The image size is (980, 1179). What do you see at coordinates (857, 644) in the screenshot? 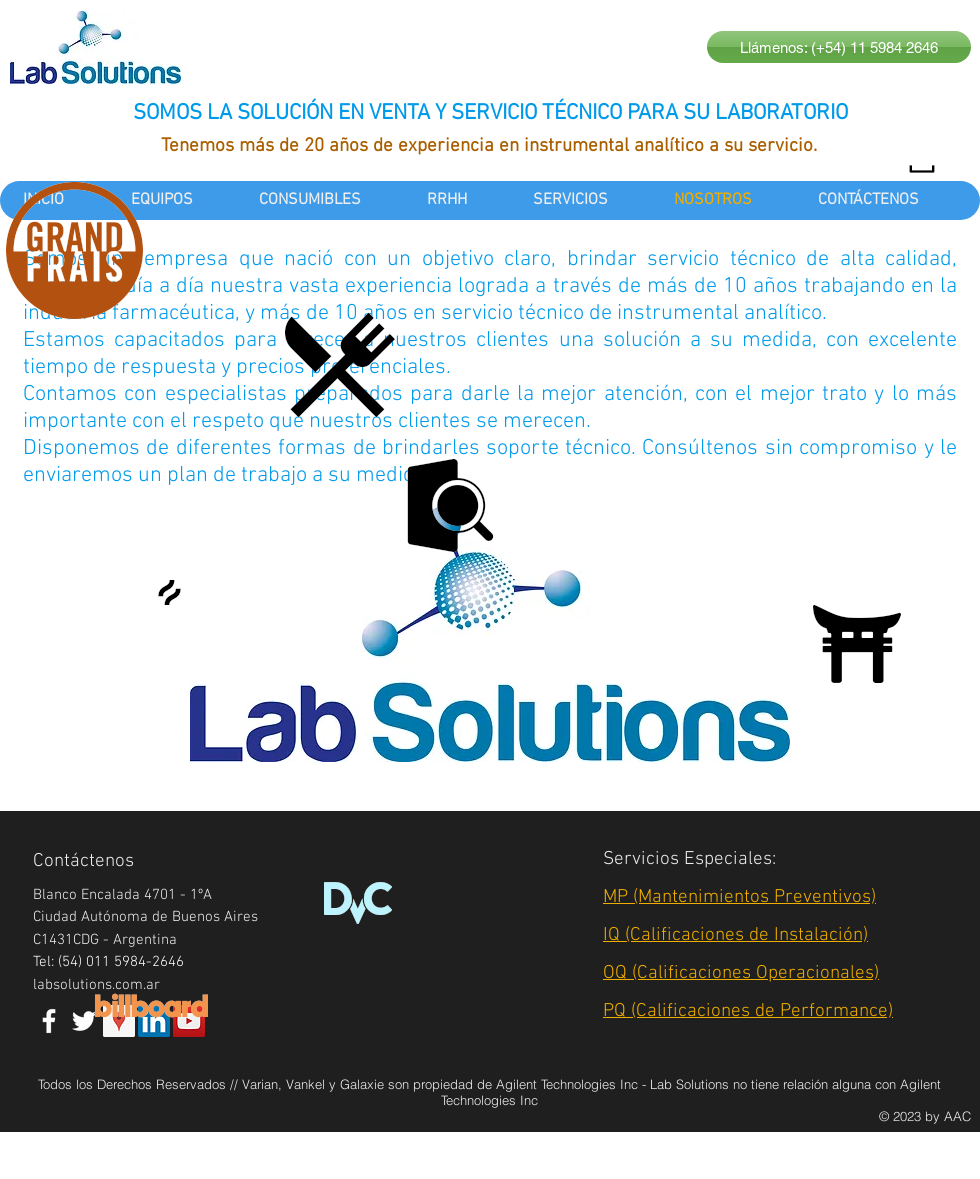
I see `jinja templating engine logo` at bounding box center [857, 644].